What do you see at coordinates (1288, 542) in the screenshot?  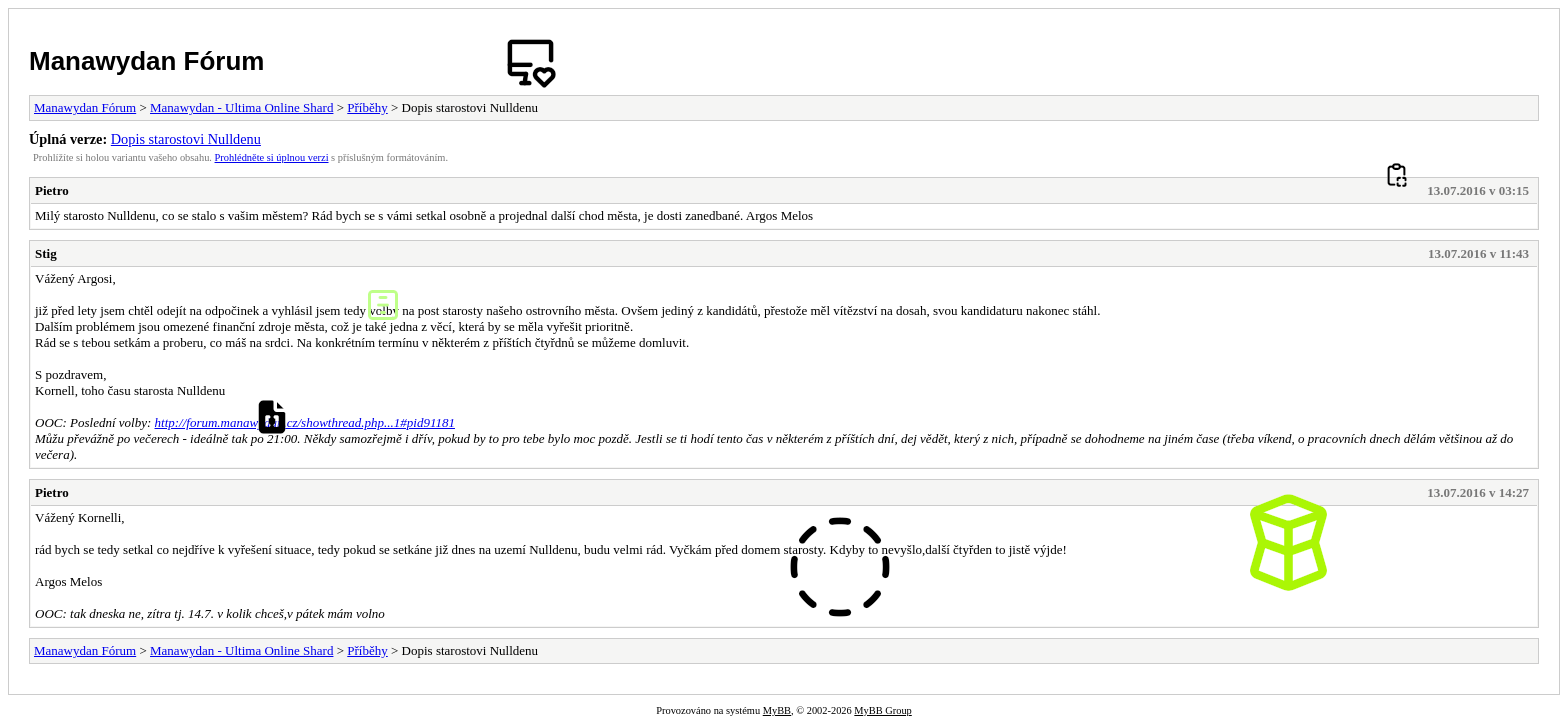 I see `view 3D object or model` at bounding box center [1288, 542].